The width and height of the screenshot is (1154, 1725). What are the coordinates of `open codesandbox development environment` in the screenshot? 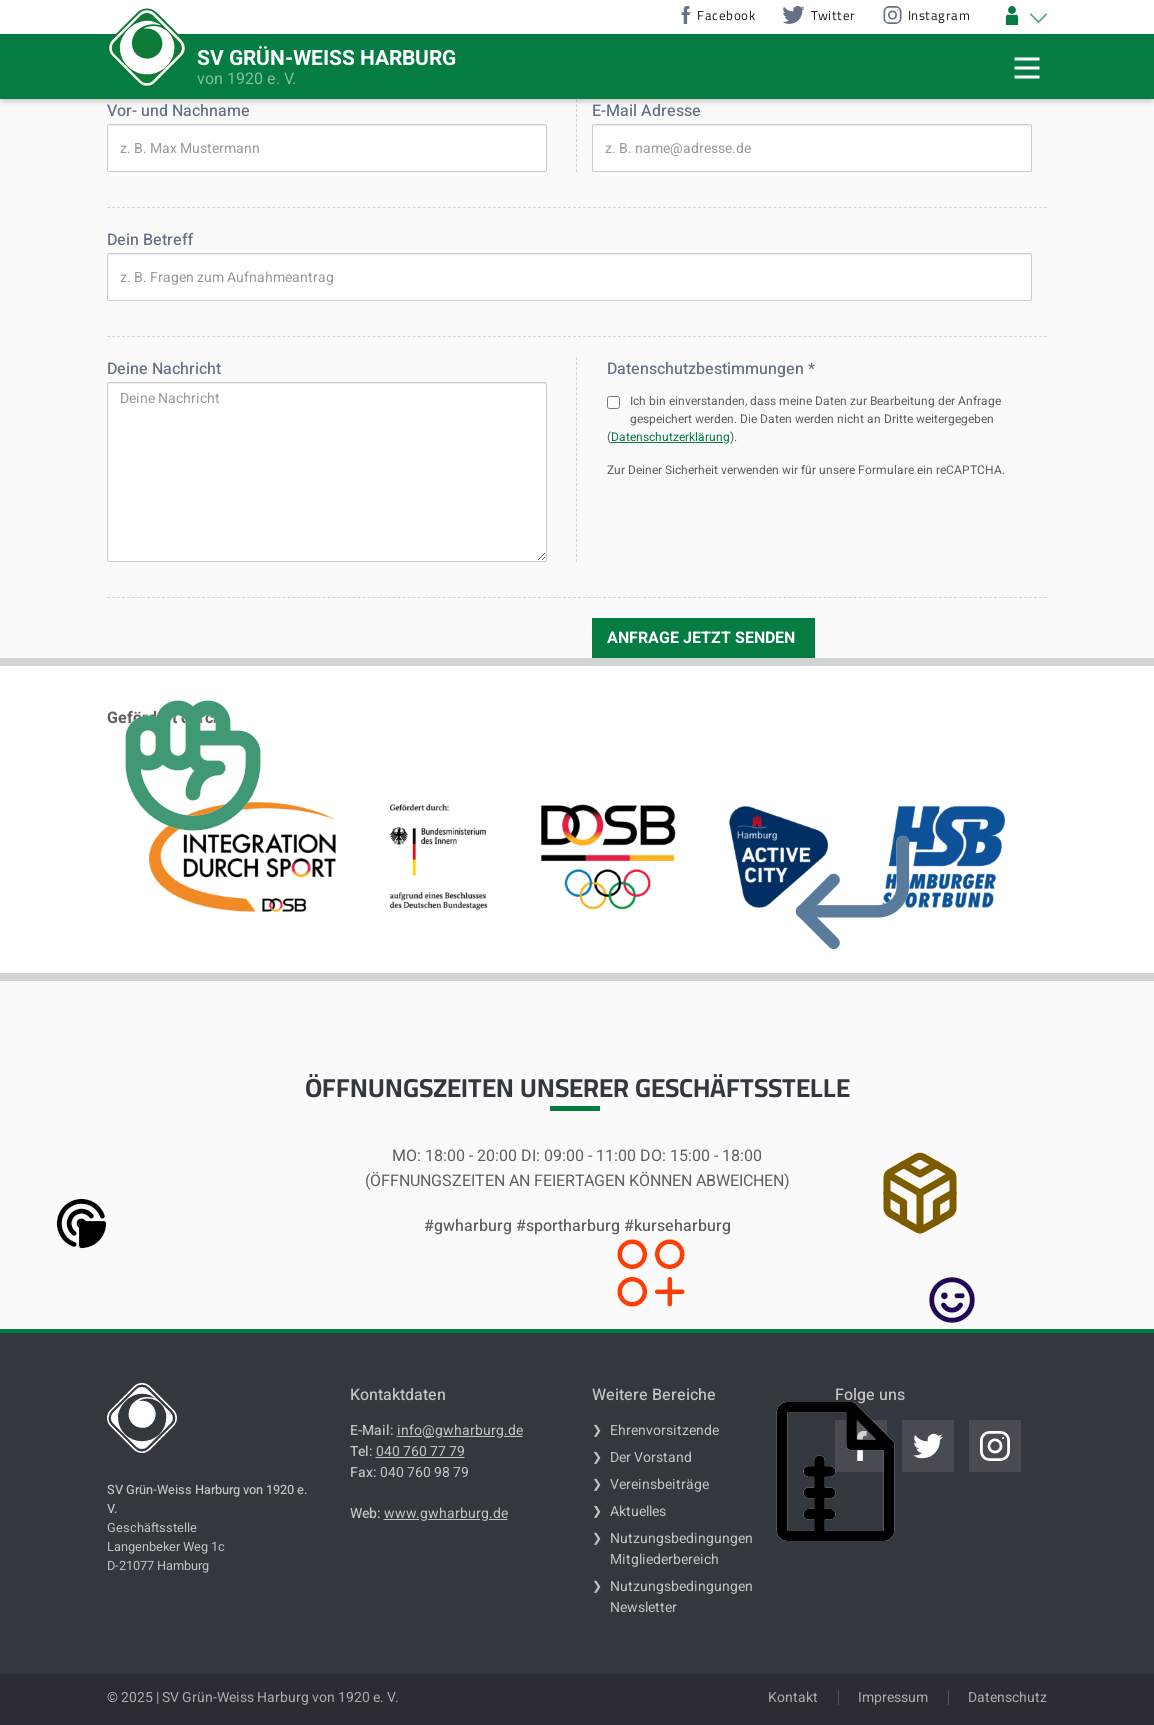 It's located at (920, 1193).